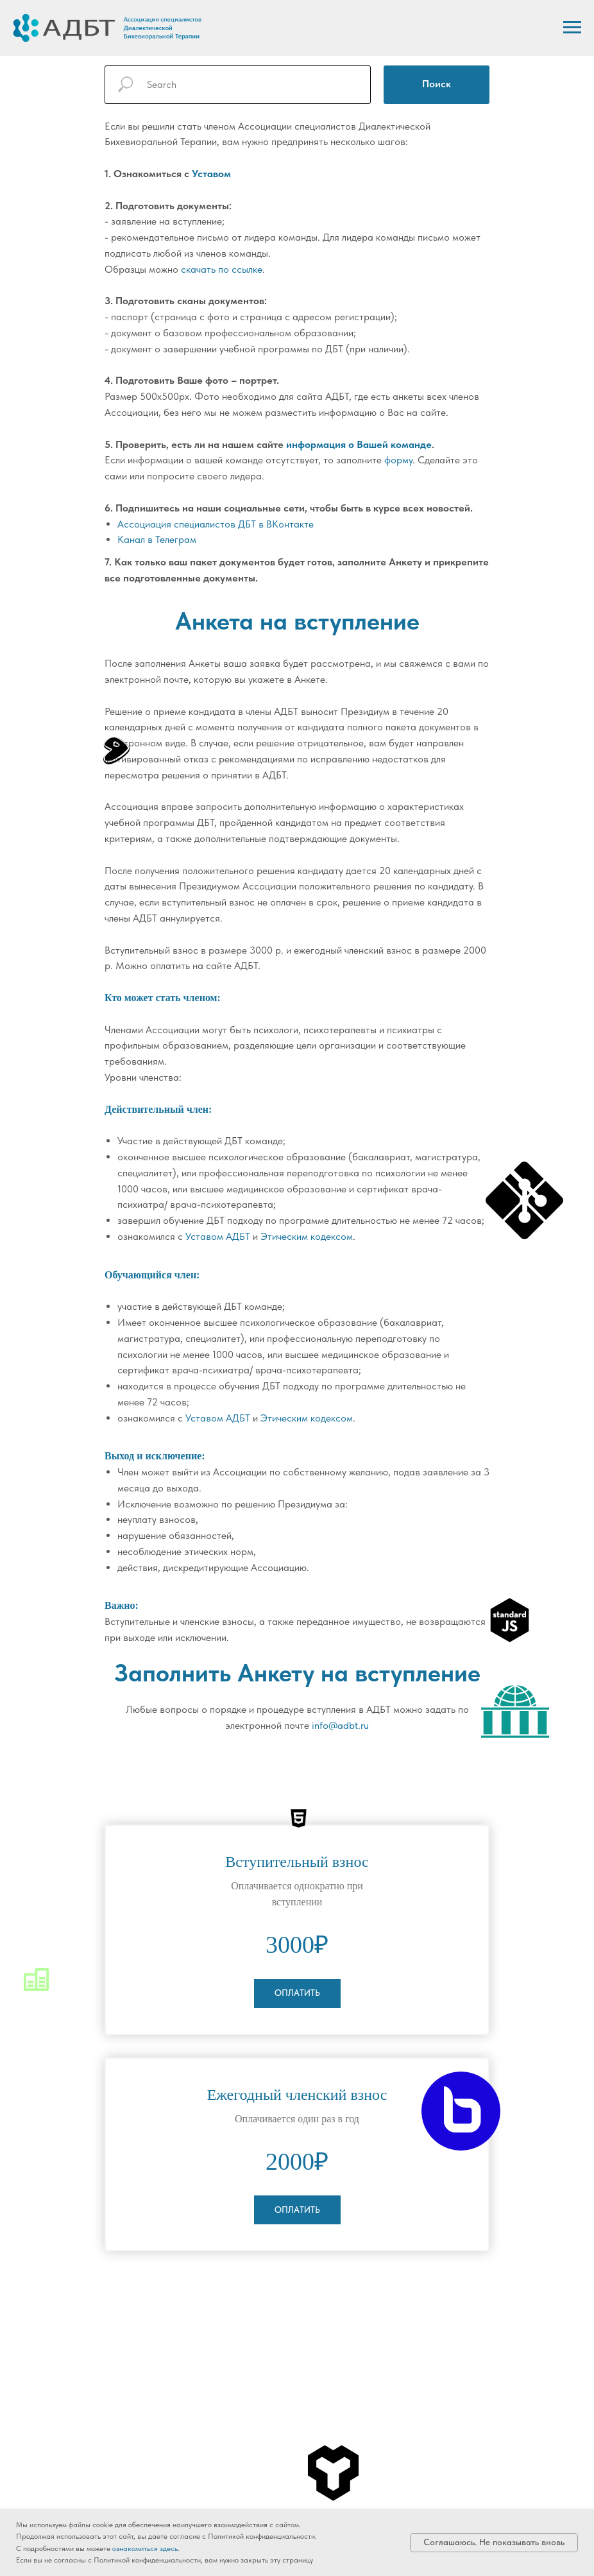  Describe the element at coordinates (298, 1818) in the screenshot. I see `HTML5 technology or web standard indicator` at that location.